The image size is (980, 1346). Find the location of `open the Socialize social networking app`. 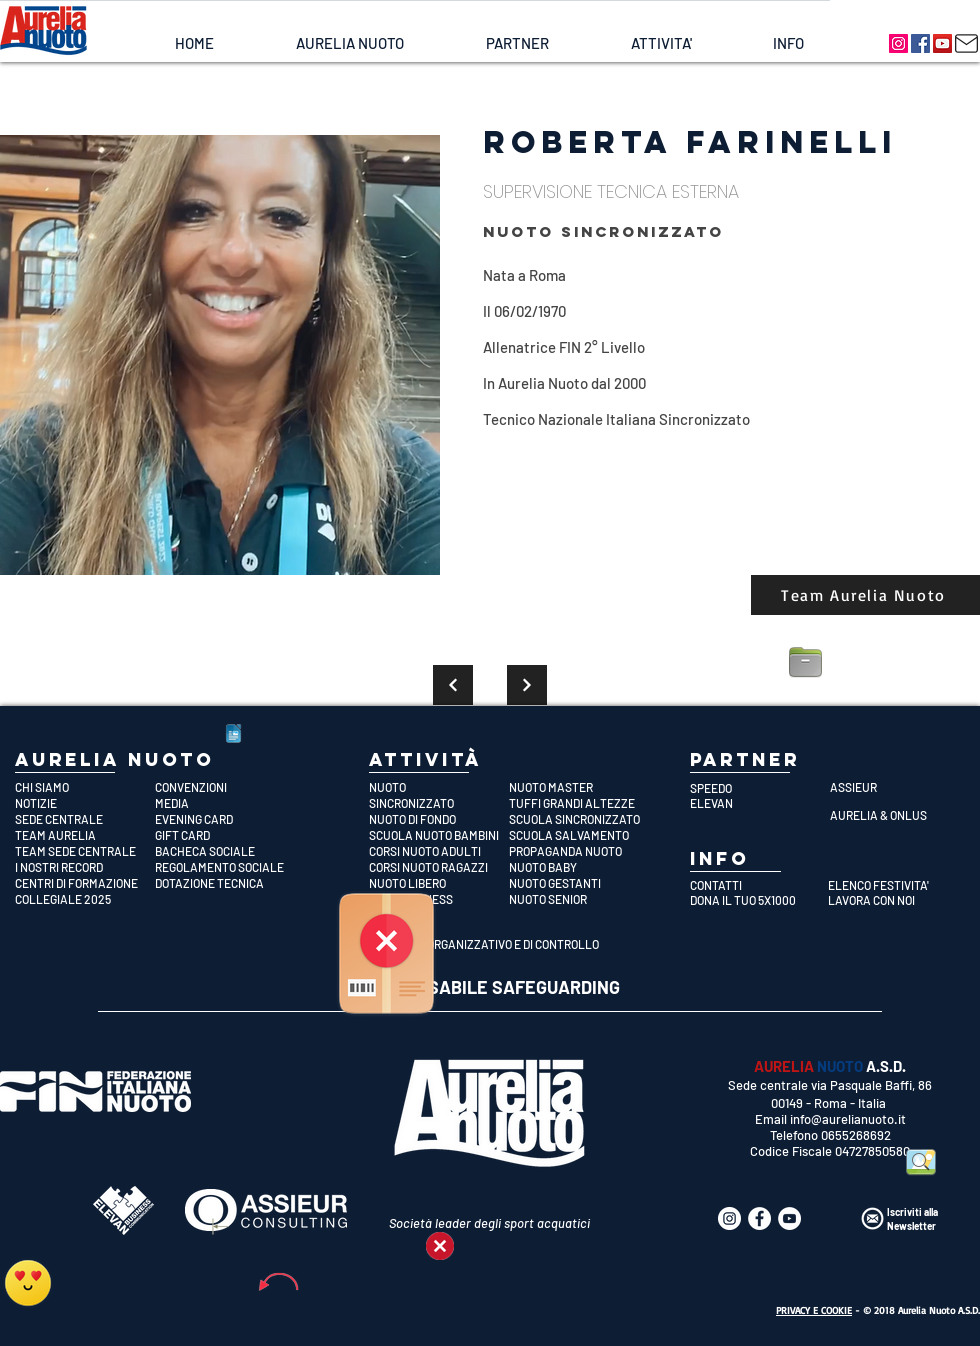

open the Socialize social networking app is located at coordinates (28, 1283).